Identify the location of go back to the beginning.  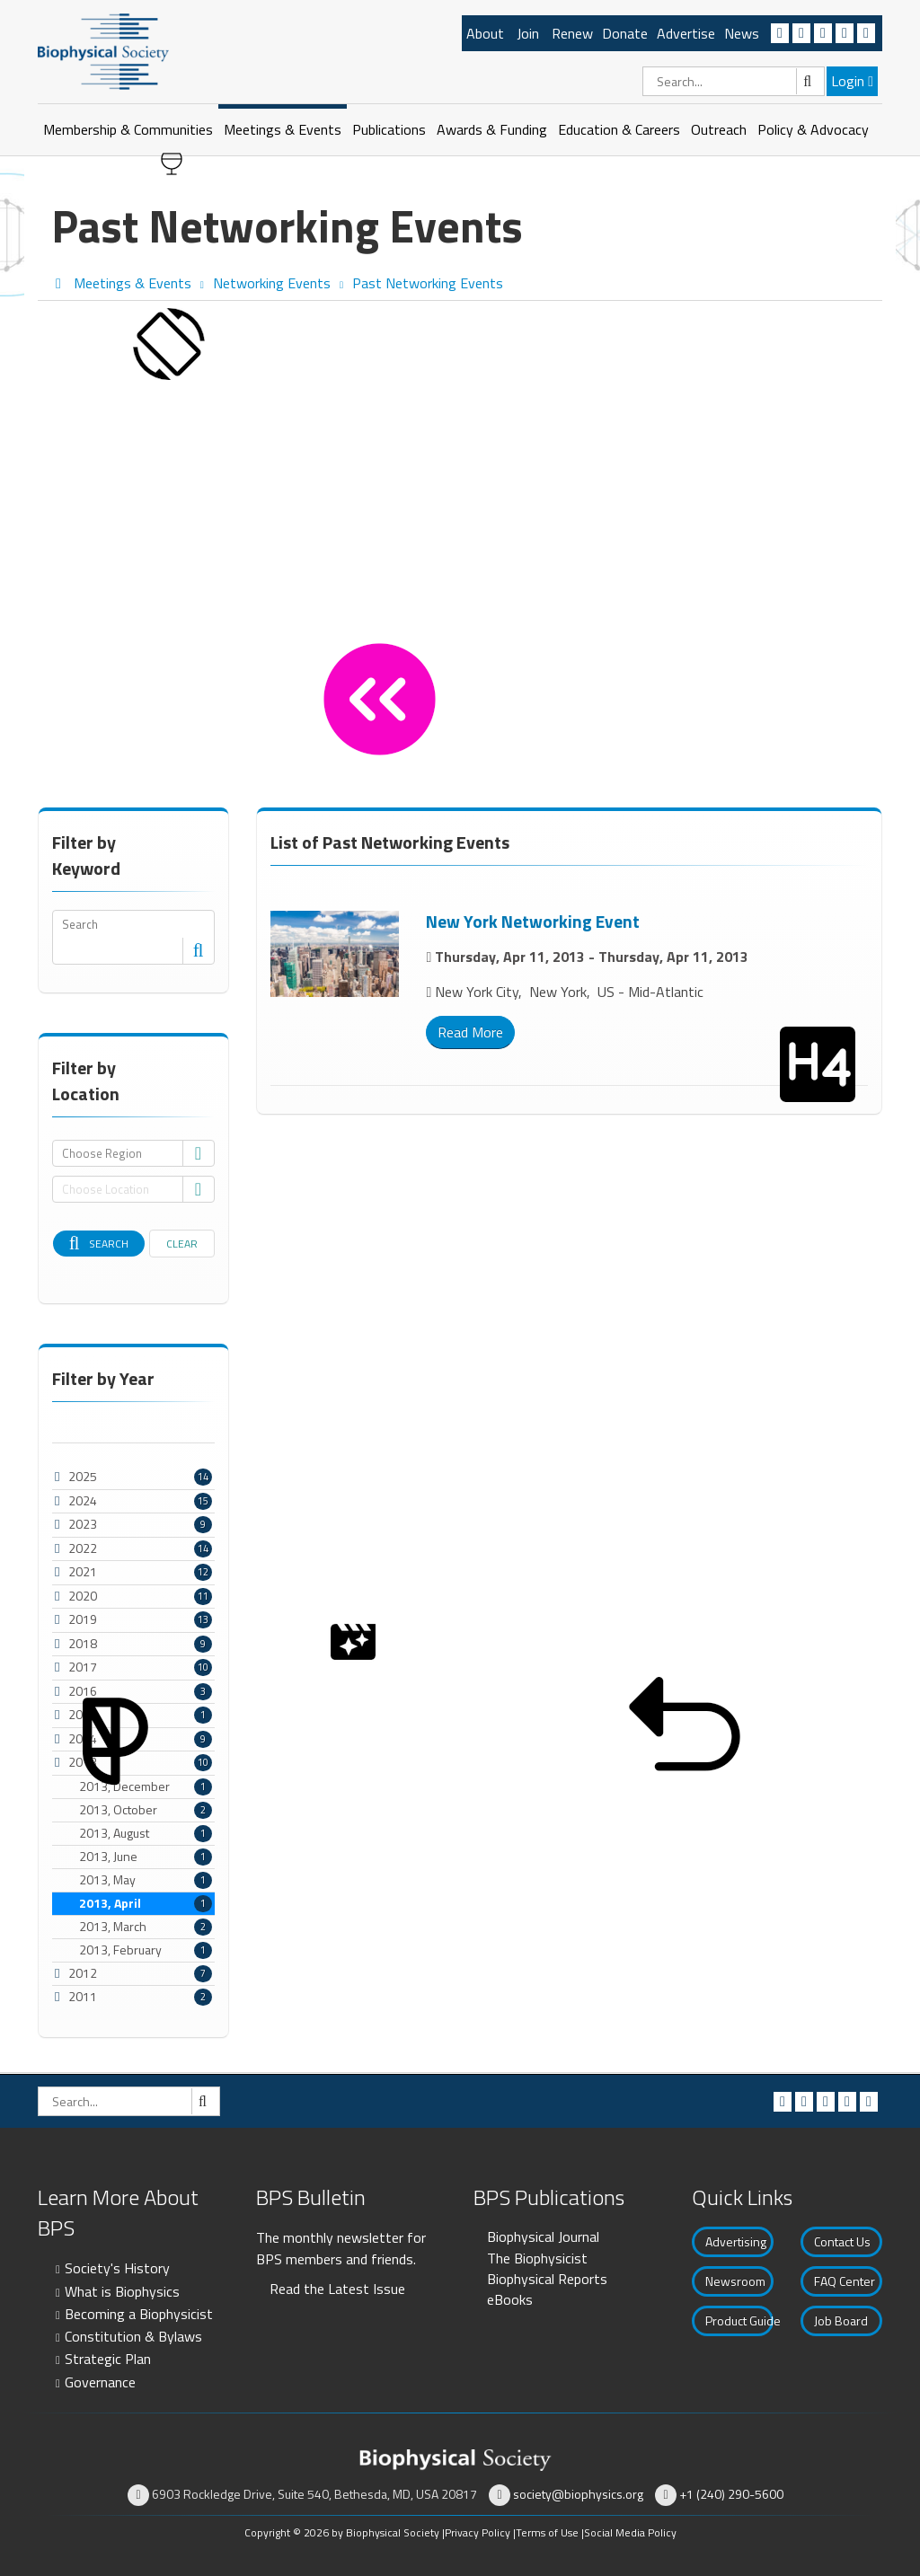
(379, 699).